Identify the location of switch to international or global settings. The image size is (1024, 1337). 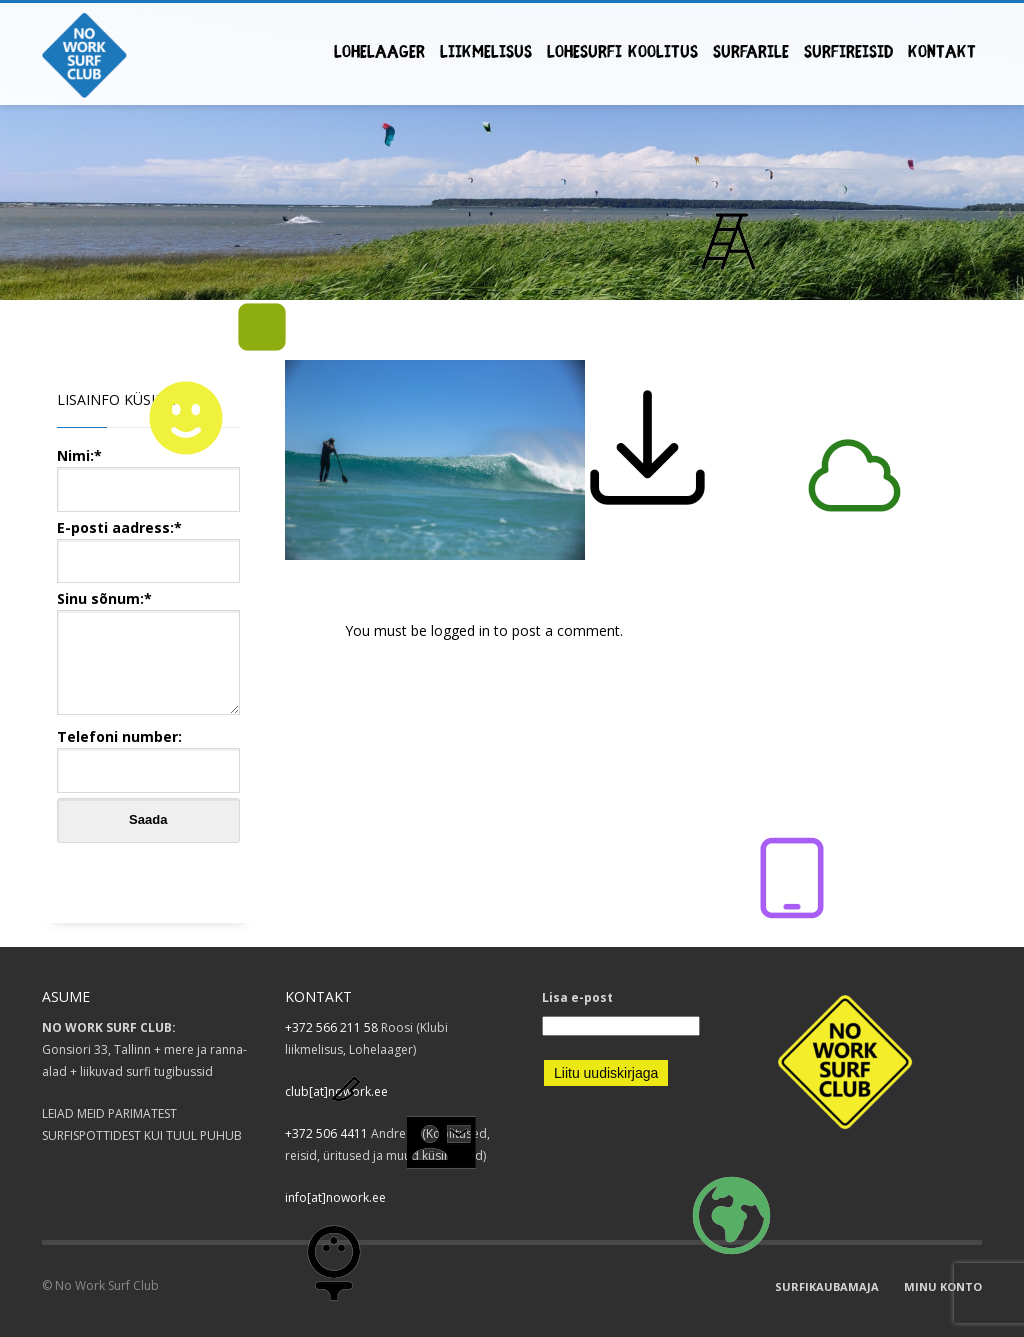
(731, 1215).